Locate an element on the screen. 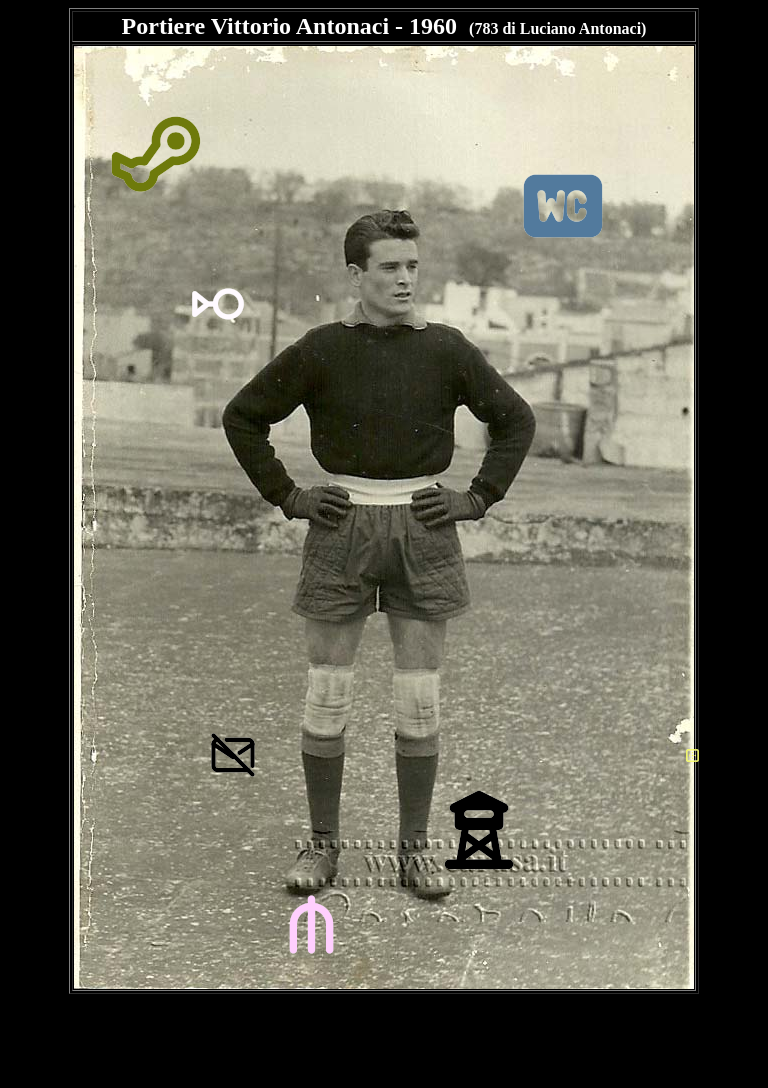  view observation tower or lookout point is located at coordinates (479, 830).